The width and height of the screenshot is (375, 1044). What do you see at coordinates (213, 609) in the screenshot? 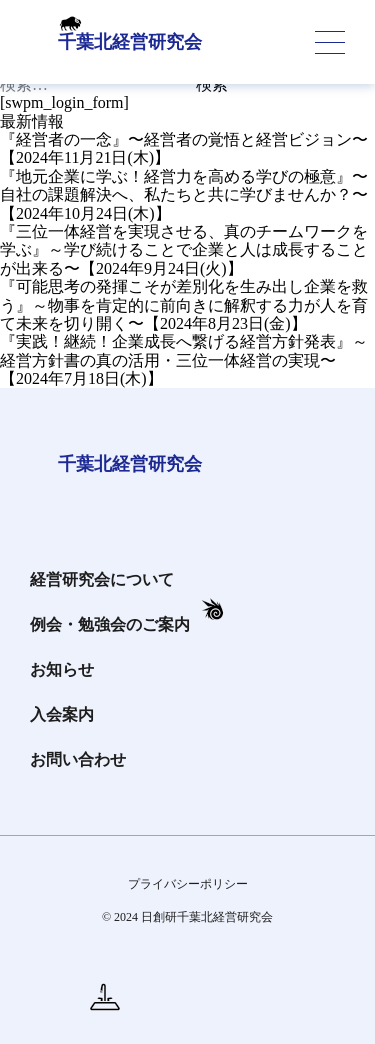
I see `select snail creature or enemy type in game` at bounding box center [213, 609].